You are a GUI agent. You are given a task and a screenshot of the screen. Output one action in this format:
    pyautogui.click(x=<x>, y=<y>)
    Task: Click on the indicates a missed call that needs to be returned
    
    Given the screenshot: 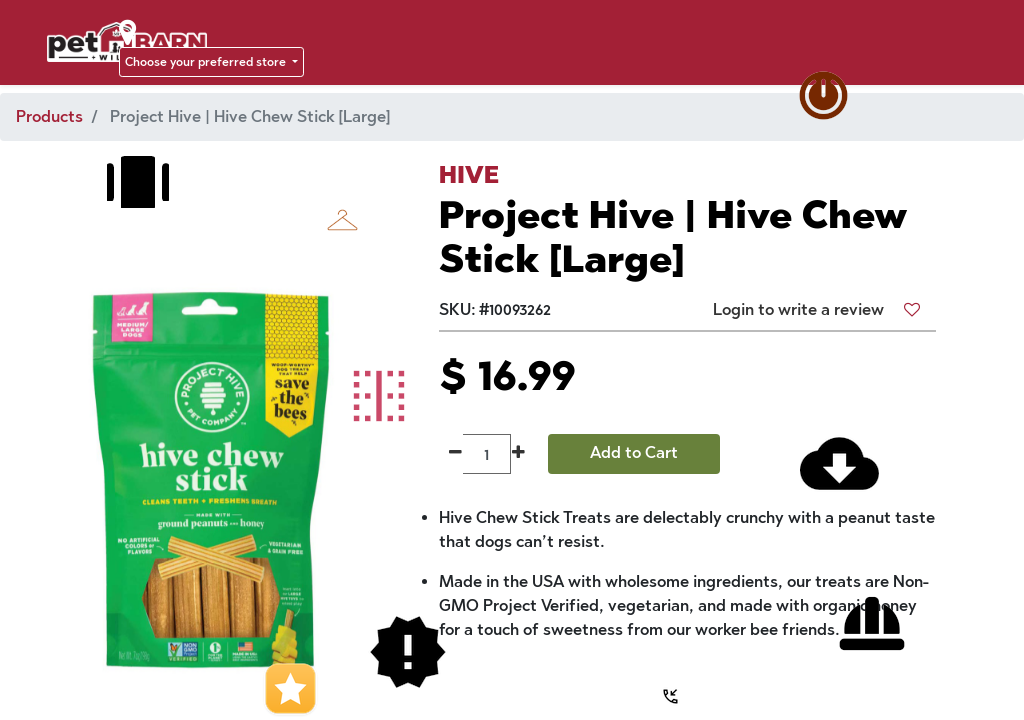 What is the action you would take?
    pyautogui.click(x=670, y=696)
    